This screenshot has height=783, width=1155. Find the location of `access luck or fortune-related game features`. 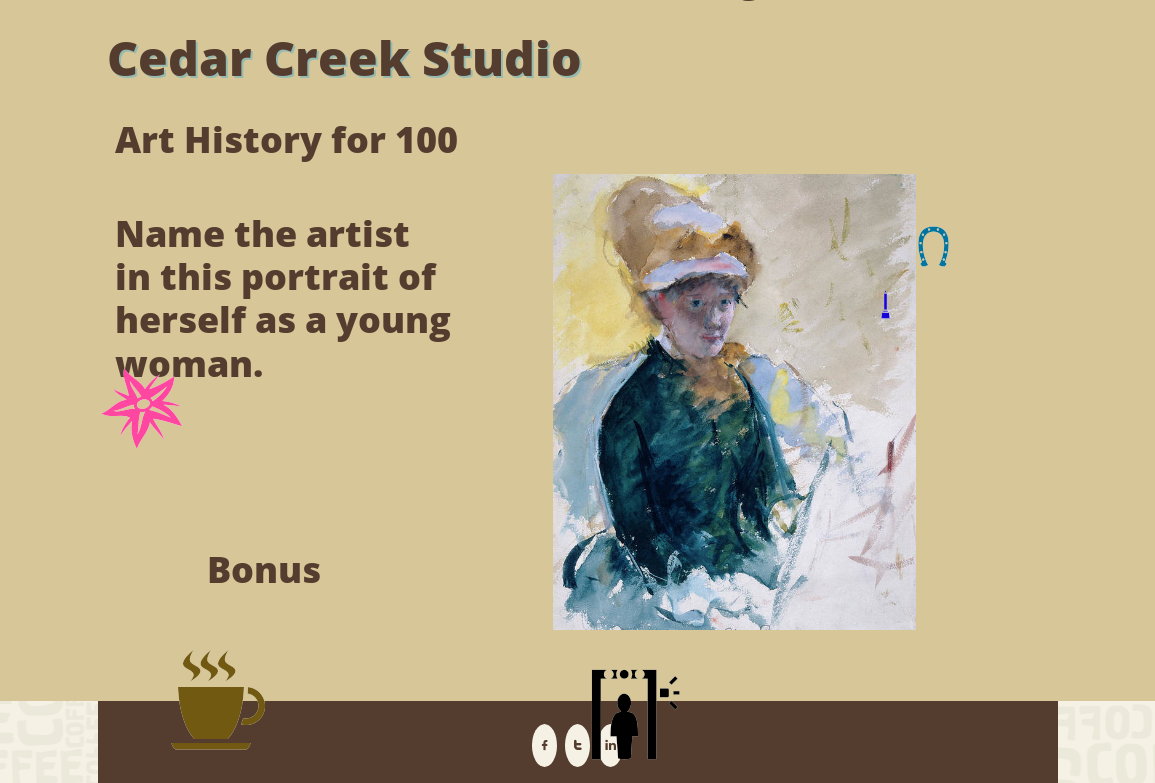

access luck or fortune-related game features is located at coordinates (933, 246).